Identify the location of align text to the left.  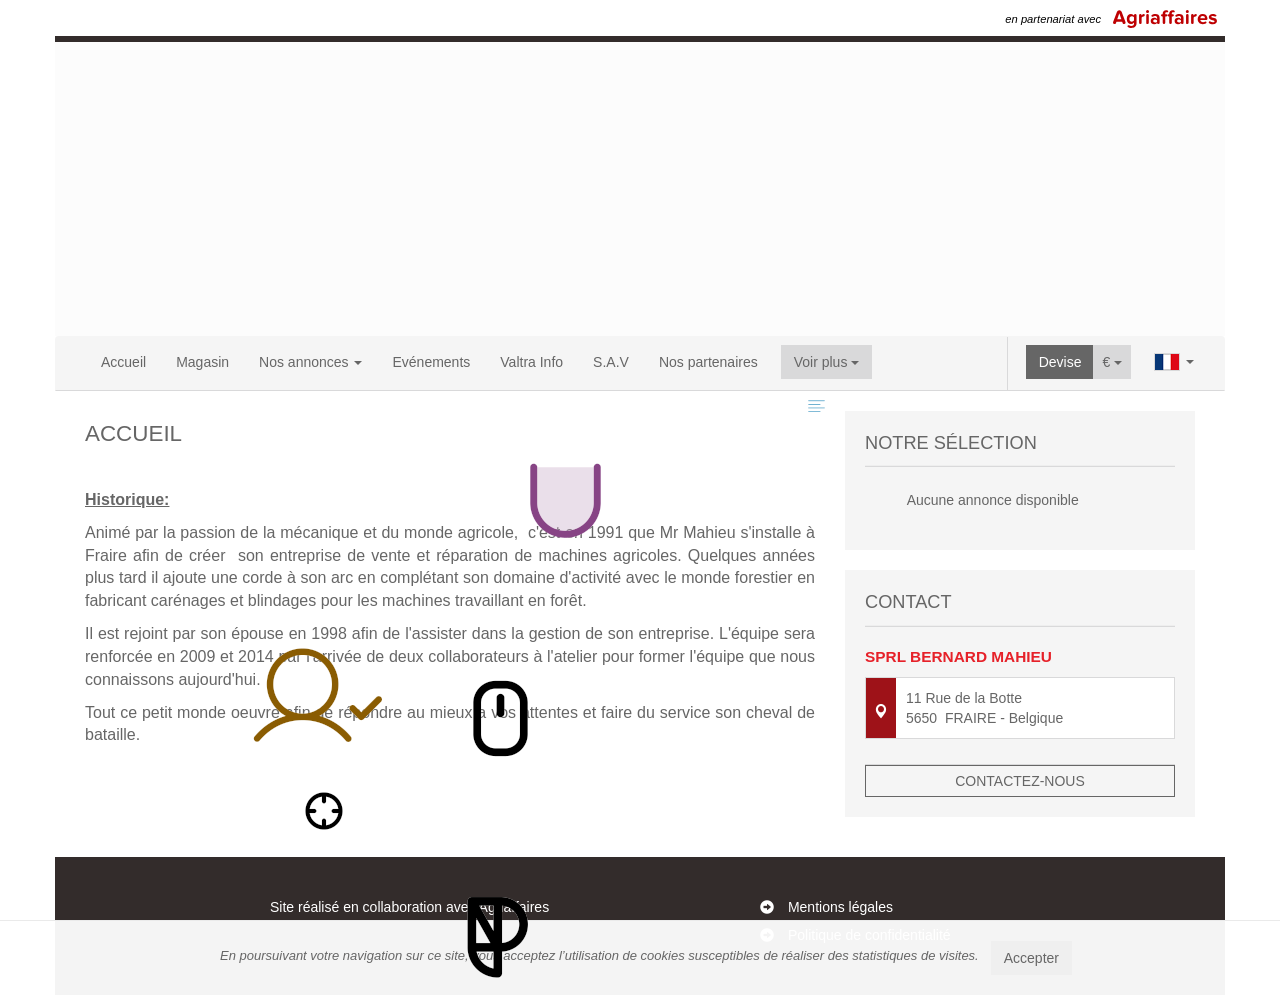
(816, 406).